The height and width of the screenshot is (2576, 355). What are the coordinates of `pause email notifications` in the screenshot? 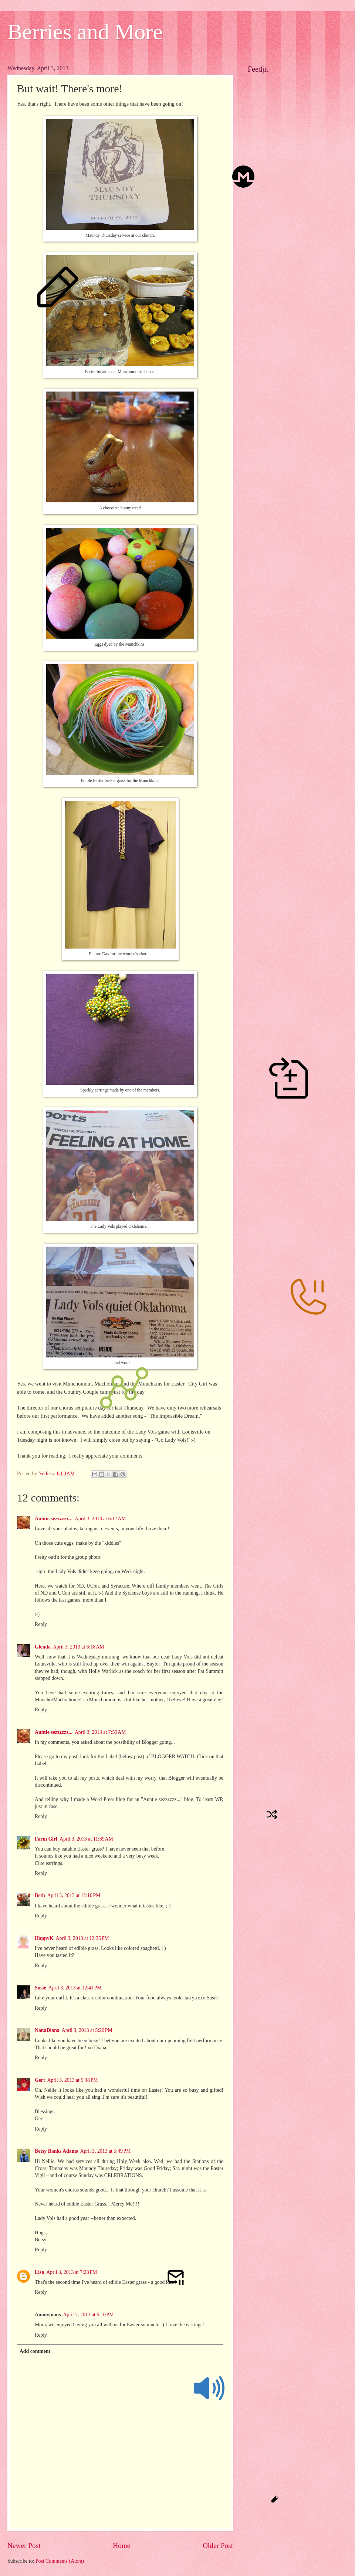 It's located at (176, 2276).